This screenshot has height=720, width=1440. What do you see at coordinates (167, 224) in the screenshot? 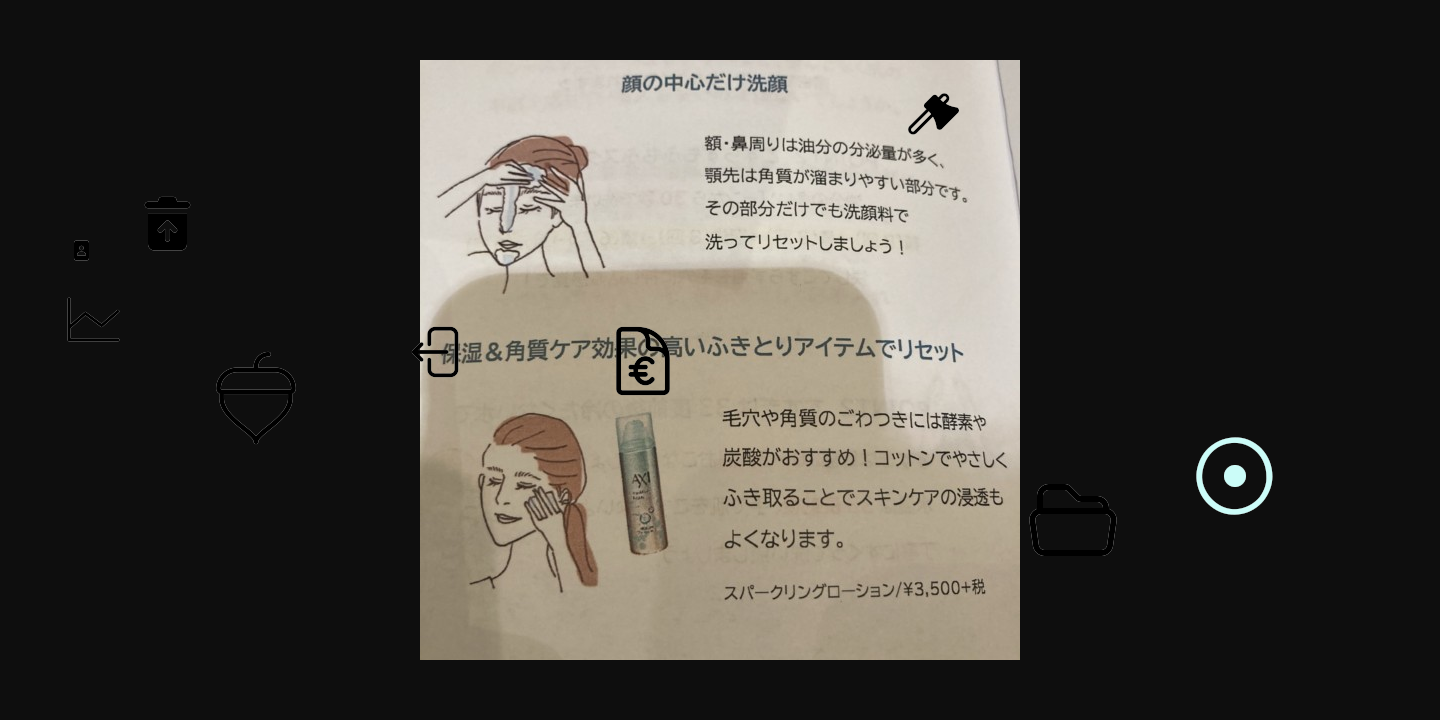
I see `restore item from trash` at bounding box center [167, 224].